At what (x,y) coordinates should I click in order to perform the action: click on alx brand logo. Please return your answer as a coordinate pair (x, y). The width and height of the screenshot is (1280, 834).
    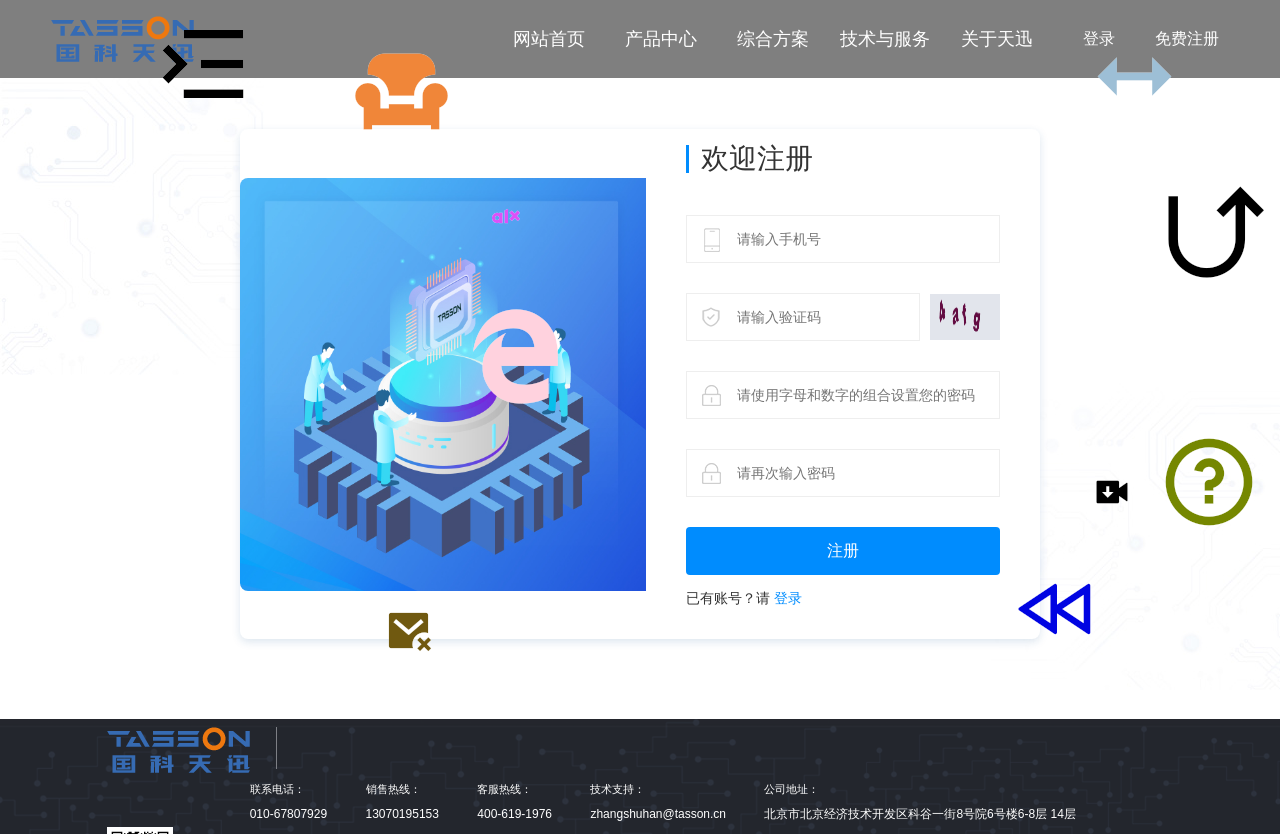
    Looking at the image, I should click on (506, 216).